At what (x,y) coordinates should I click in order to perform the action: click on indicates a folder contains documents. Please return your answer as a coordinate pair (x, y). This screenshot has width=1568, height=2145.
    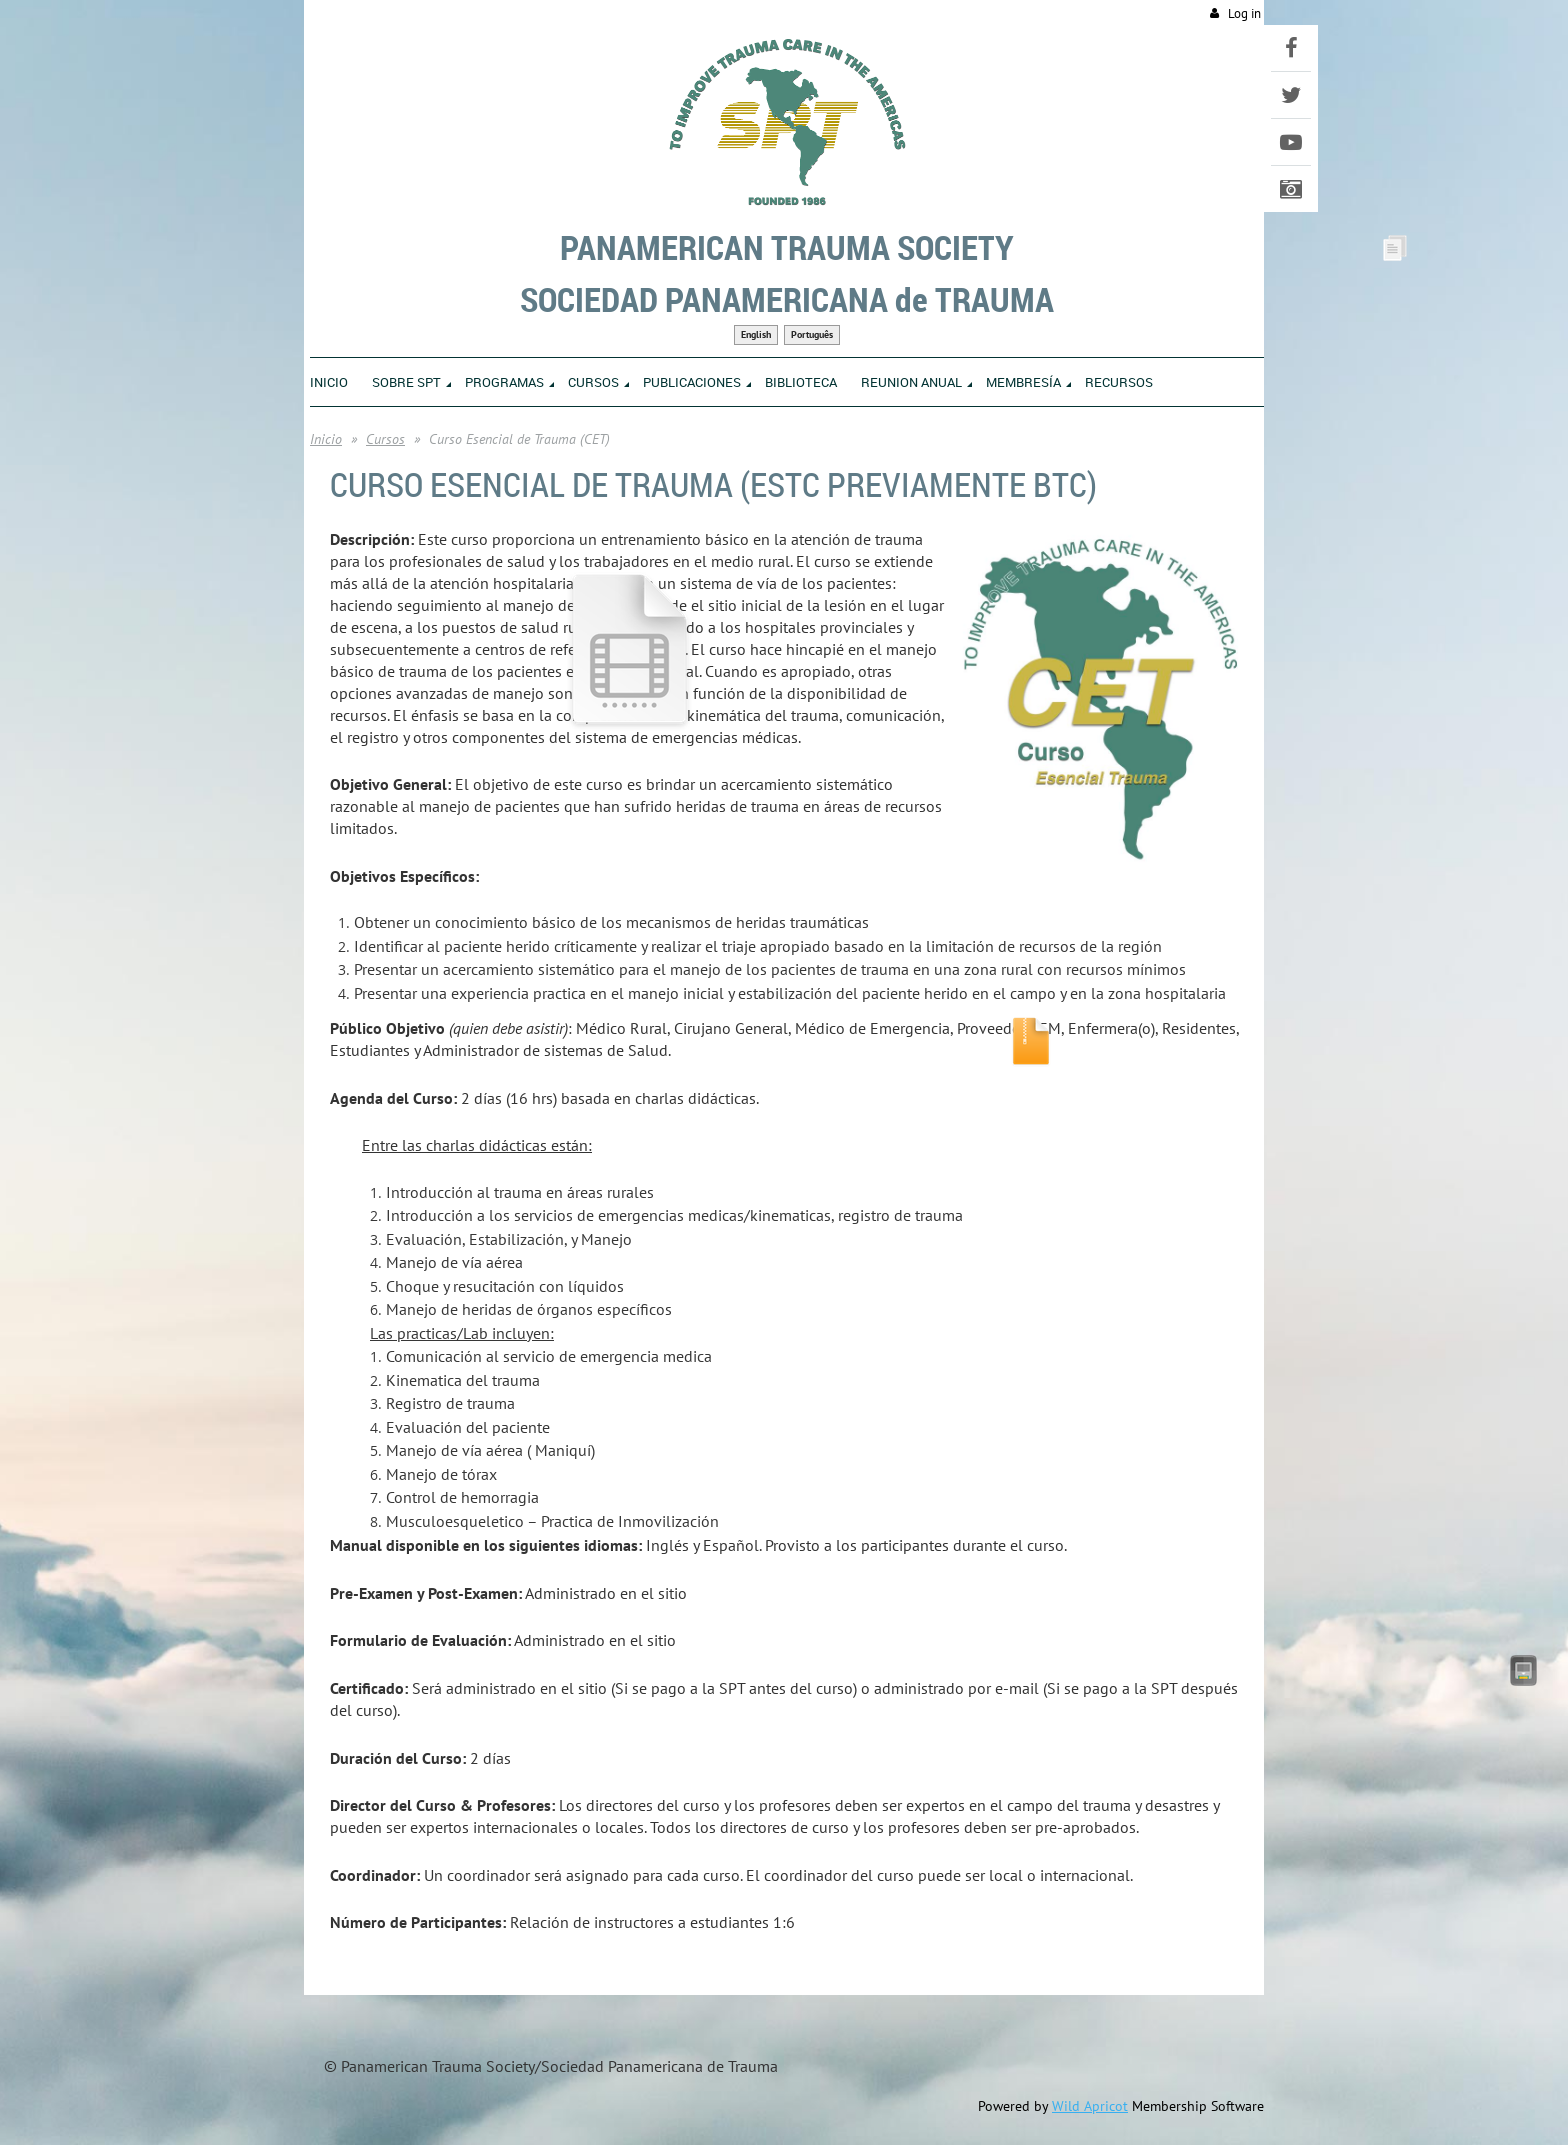
    Looking at the image, I should click on (1395, 248).